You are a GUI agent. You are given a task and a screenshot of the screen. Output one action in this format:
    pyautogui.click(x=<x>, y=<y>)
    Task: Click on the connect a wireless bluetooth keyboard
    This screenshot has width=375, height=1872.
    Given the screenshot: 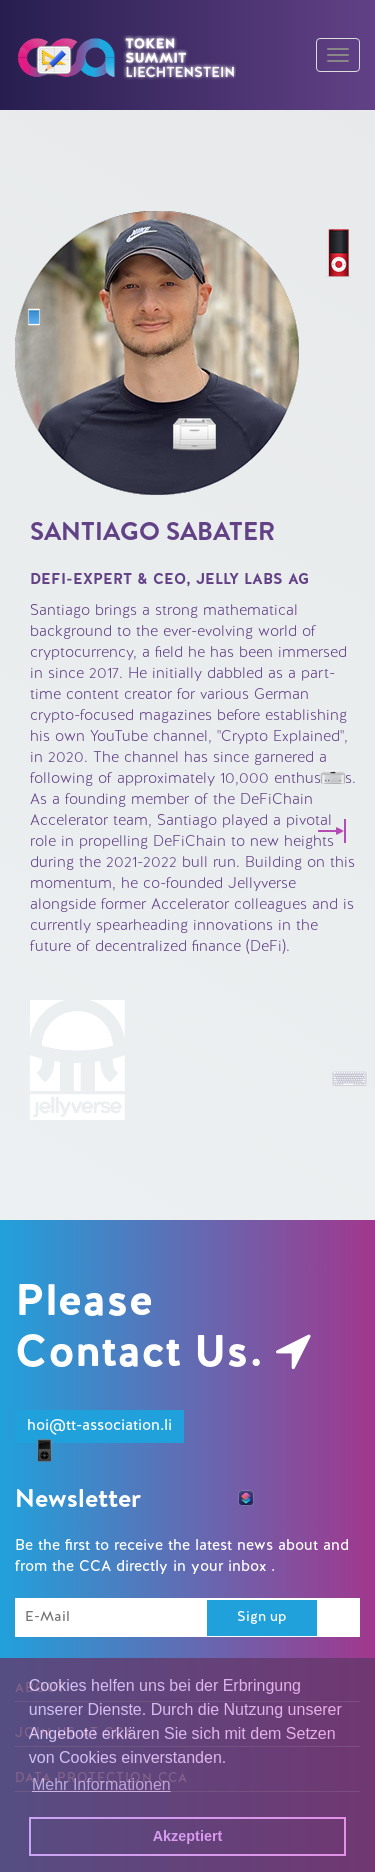 What is the action you would take?
    pyautogui.click(x=349, y=1078)
    